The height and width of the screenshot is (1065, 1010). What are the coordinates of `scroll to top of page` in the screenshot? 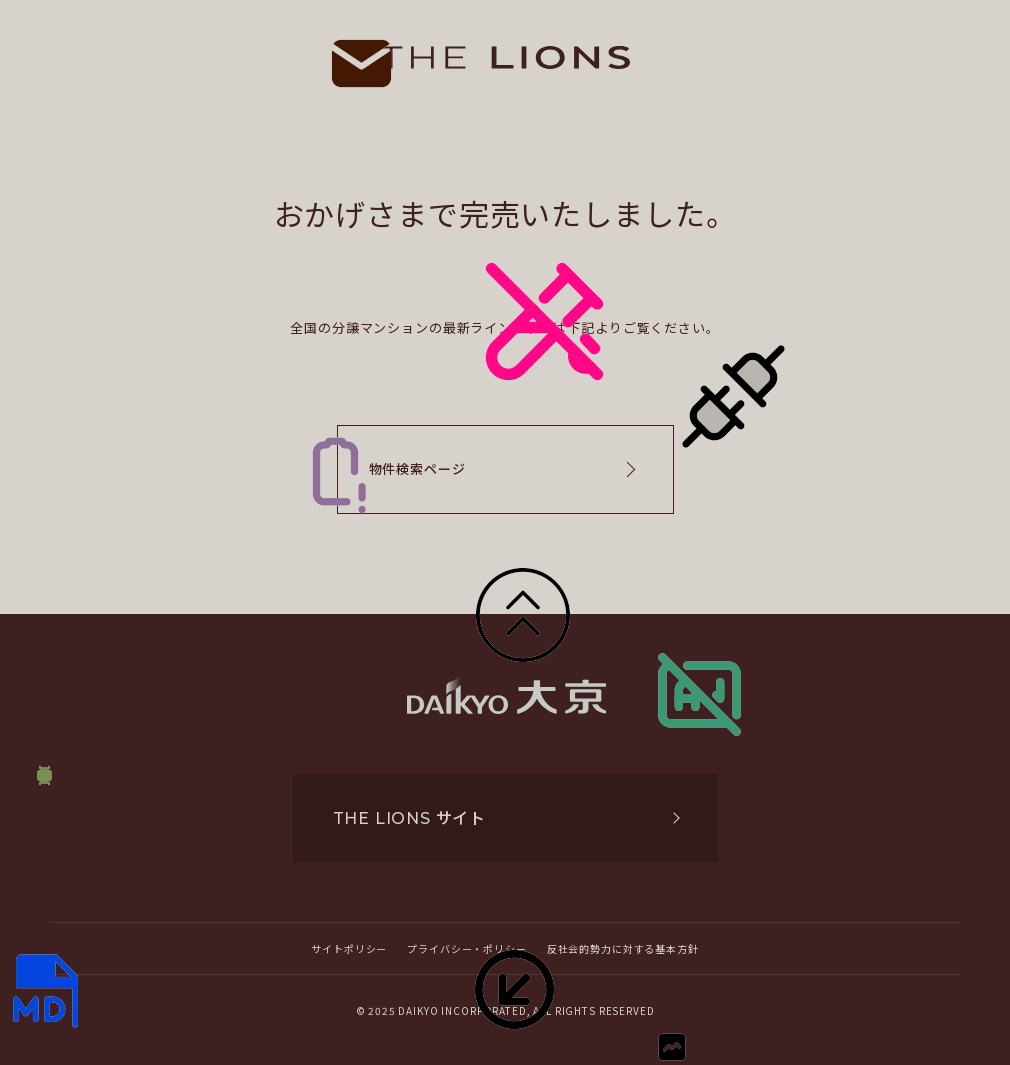 It's located at (523, 615).